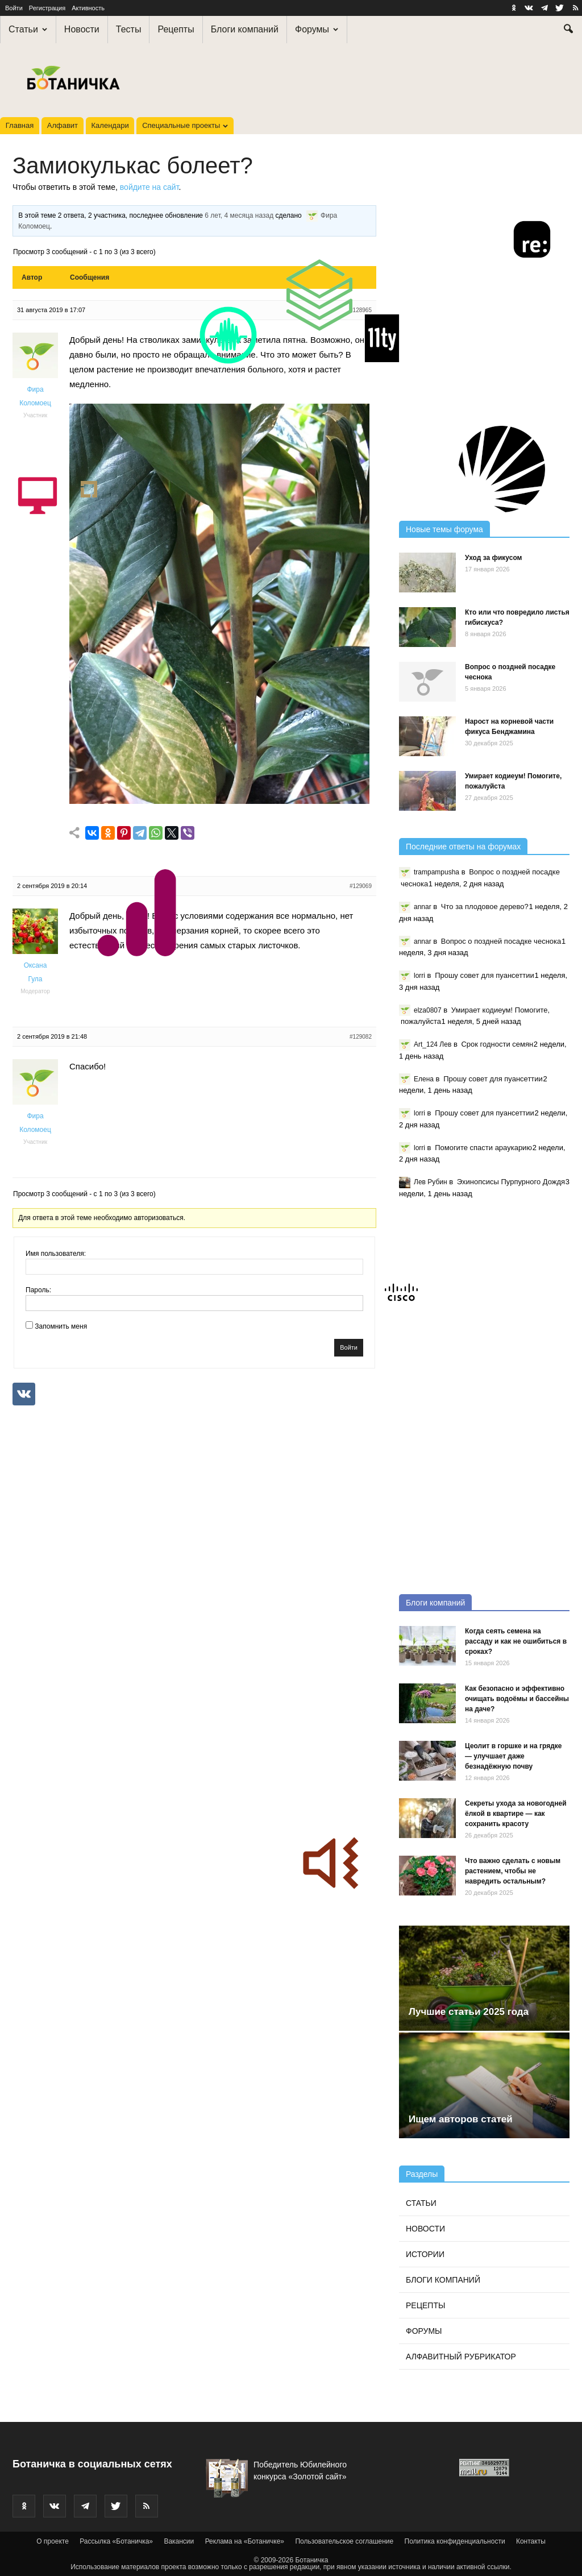 This screenshot has height=2576, width=582. Describe the element at coordinates (319, 295) in the screenshot. I see `open Databricks platform` at that location.